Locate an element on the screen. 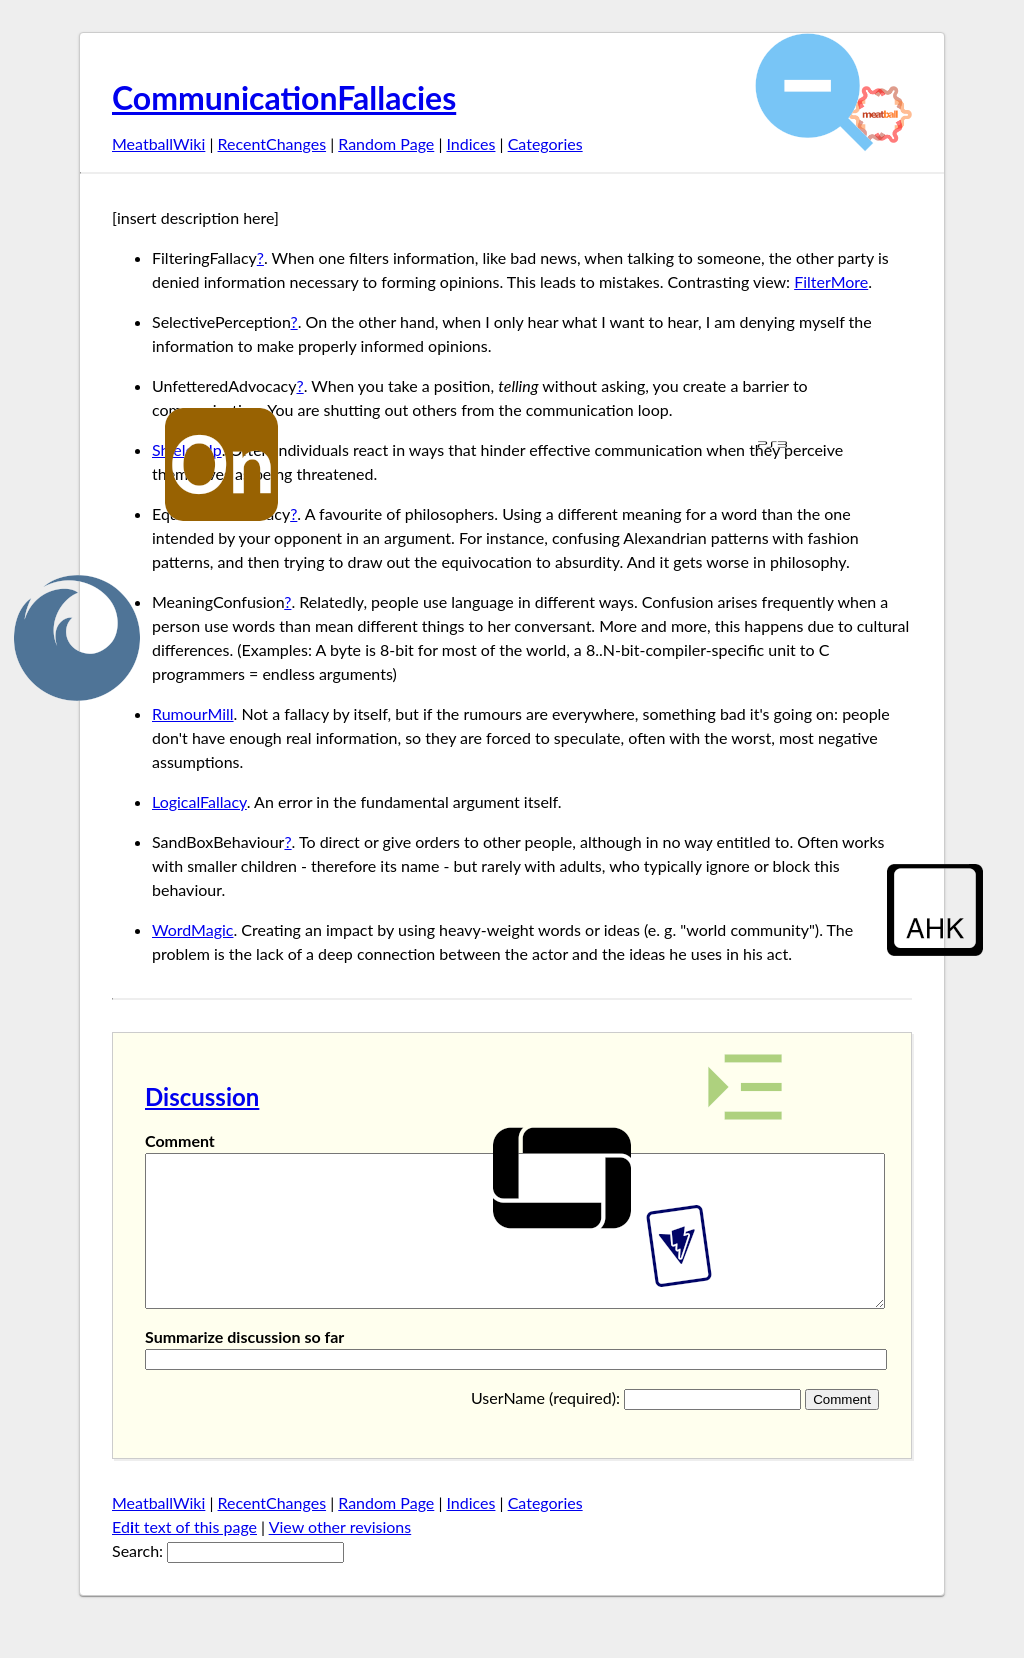 The image size is (1024, 1658). open google tv app is located at coordinates (562, 1178).